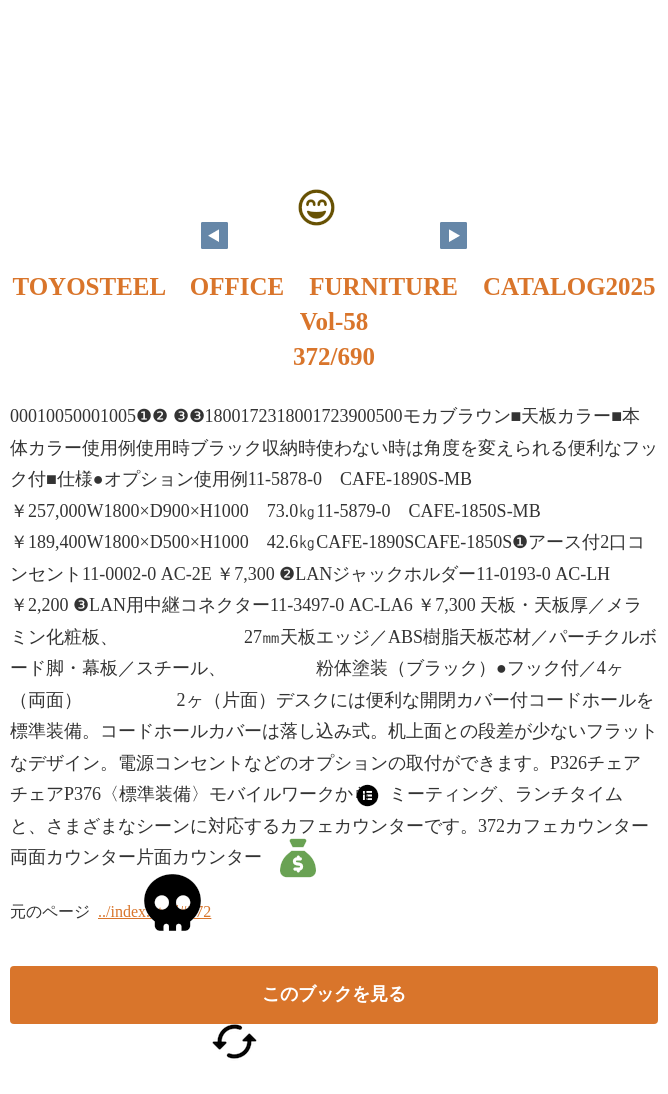  Describe the element at coordinates (298, 858) in the screenshot. I see `view your earnings or balance` at that location.